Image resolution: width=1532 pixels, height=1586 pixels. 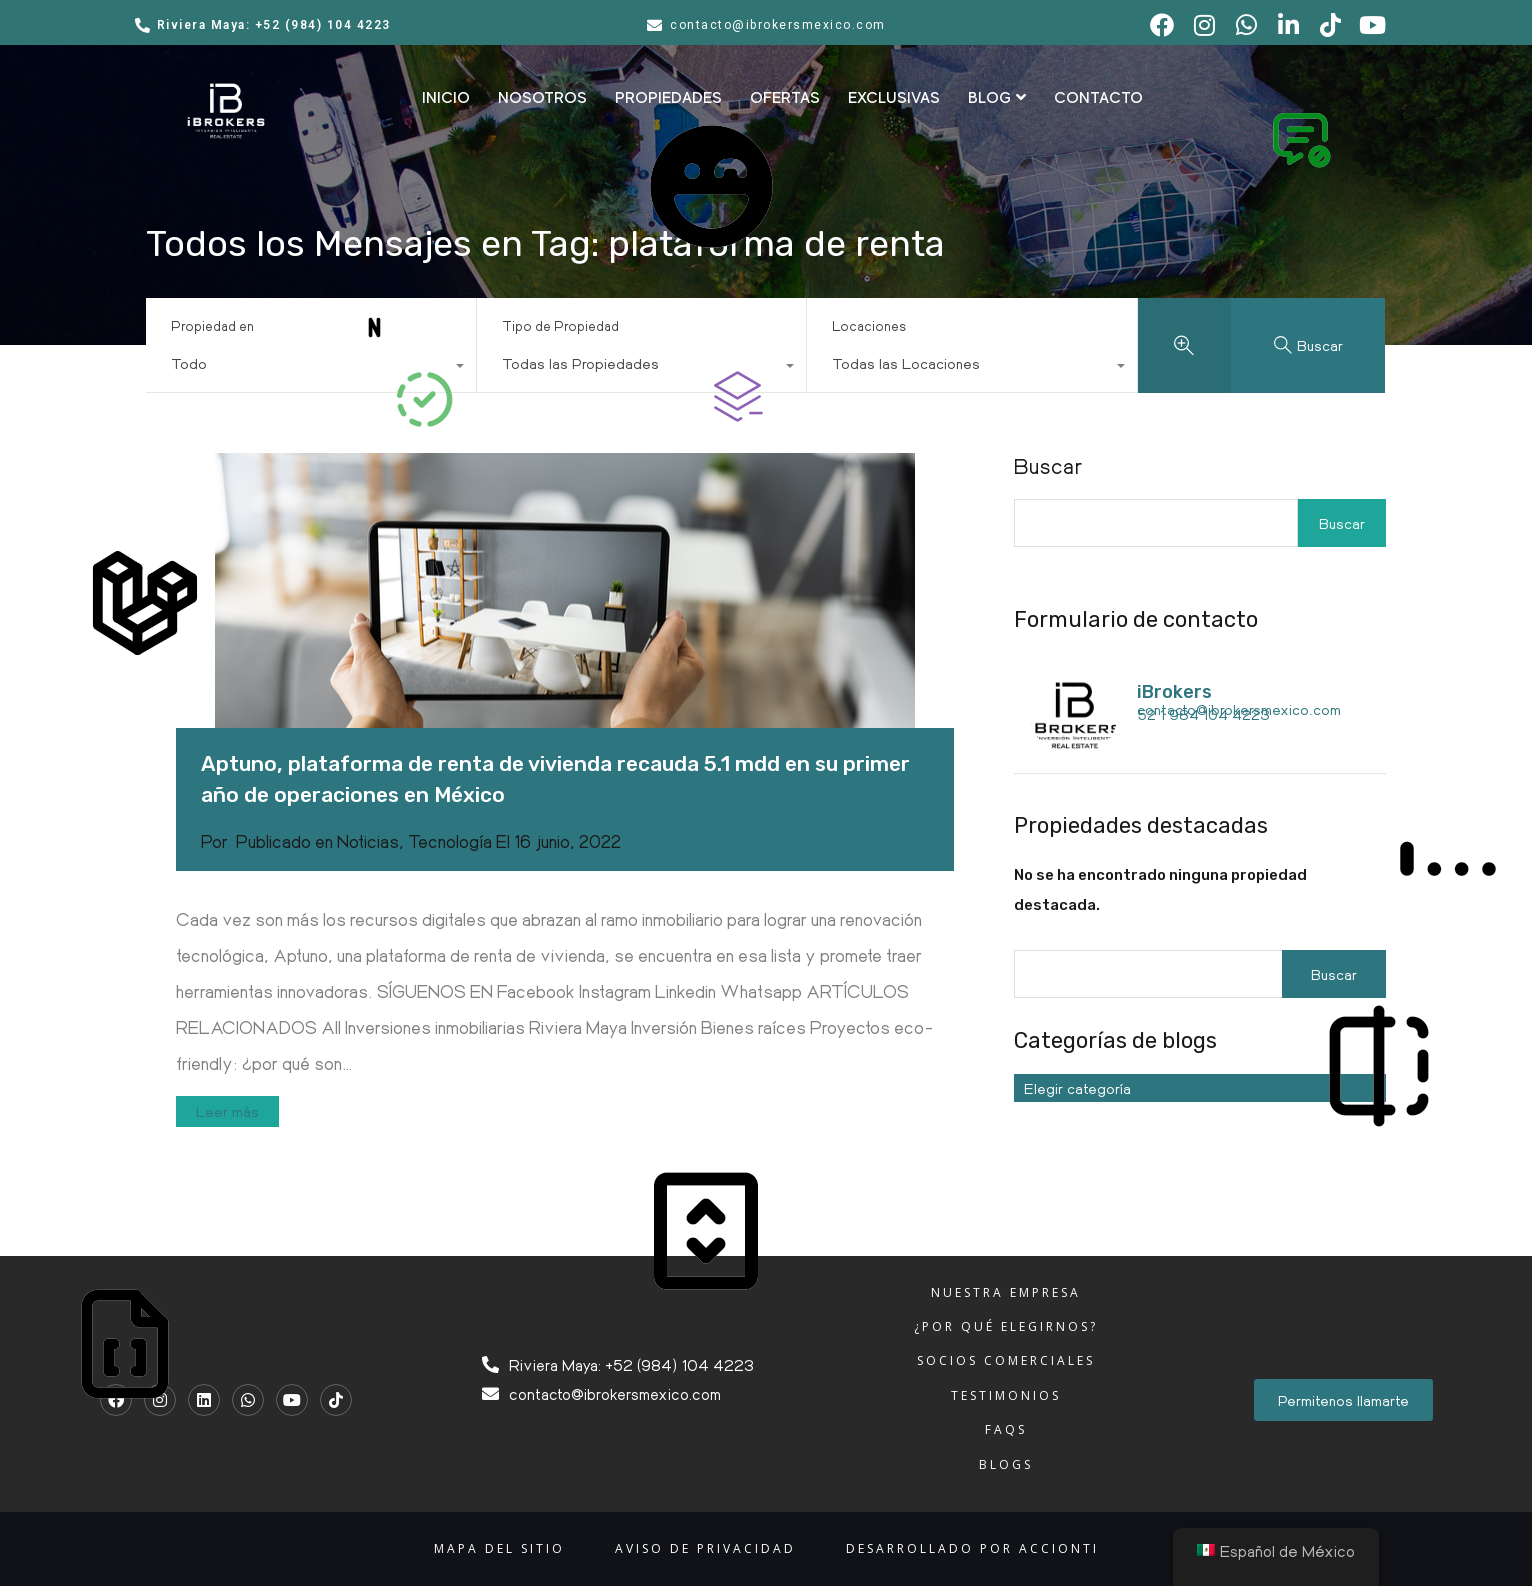 What do you see at coordinates (706, 1231) in the screenshot?
I see `access elevator controls or floor selection` at bounding box center [706, 1231].